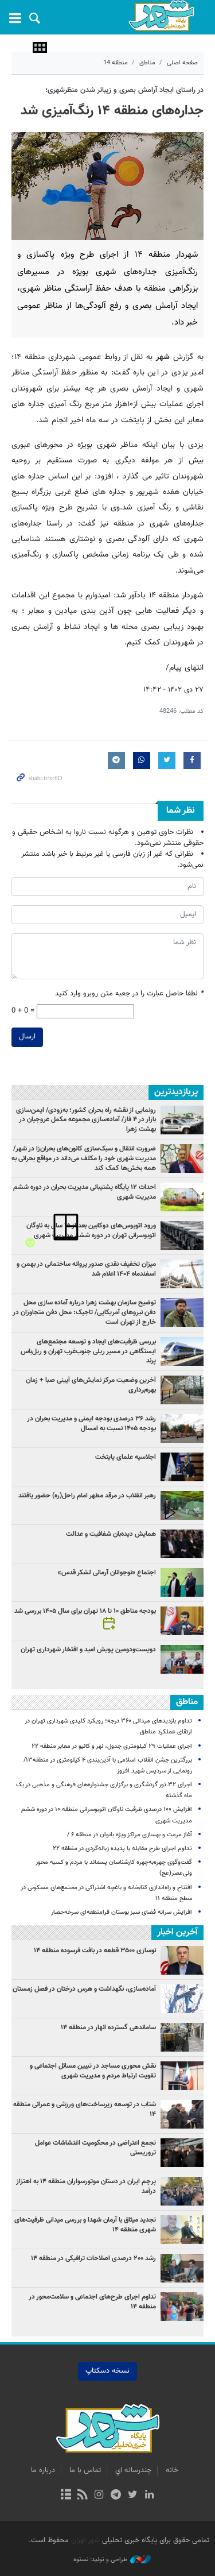 The width and height of the screenshot is (215, 2576). Describe the element at coordinates (30, 1242) in the screenshot. I see `express annoyance or disinterest in a reaction` at that location.